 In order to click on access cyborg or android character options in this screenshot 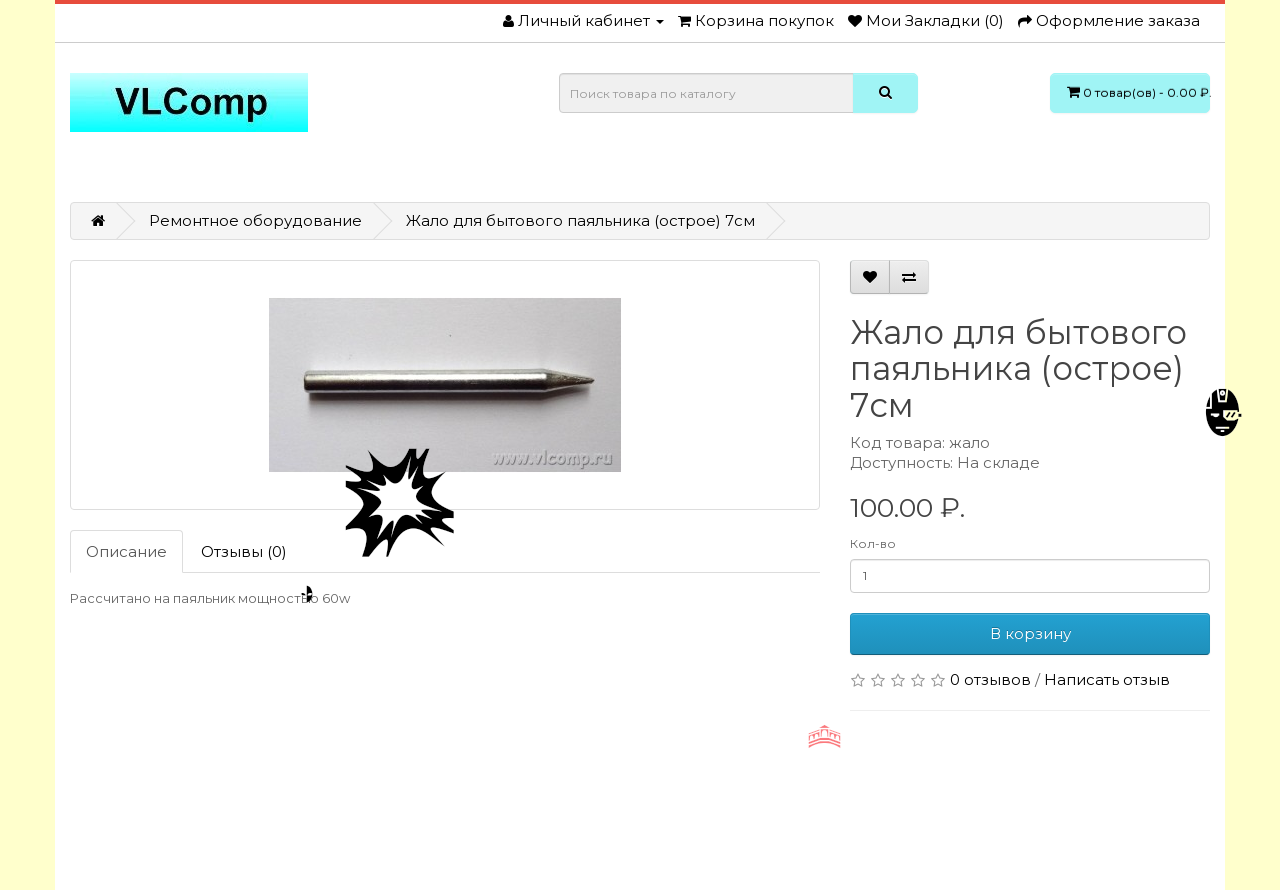, I will do `click(1222, 412)`.